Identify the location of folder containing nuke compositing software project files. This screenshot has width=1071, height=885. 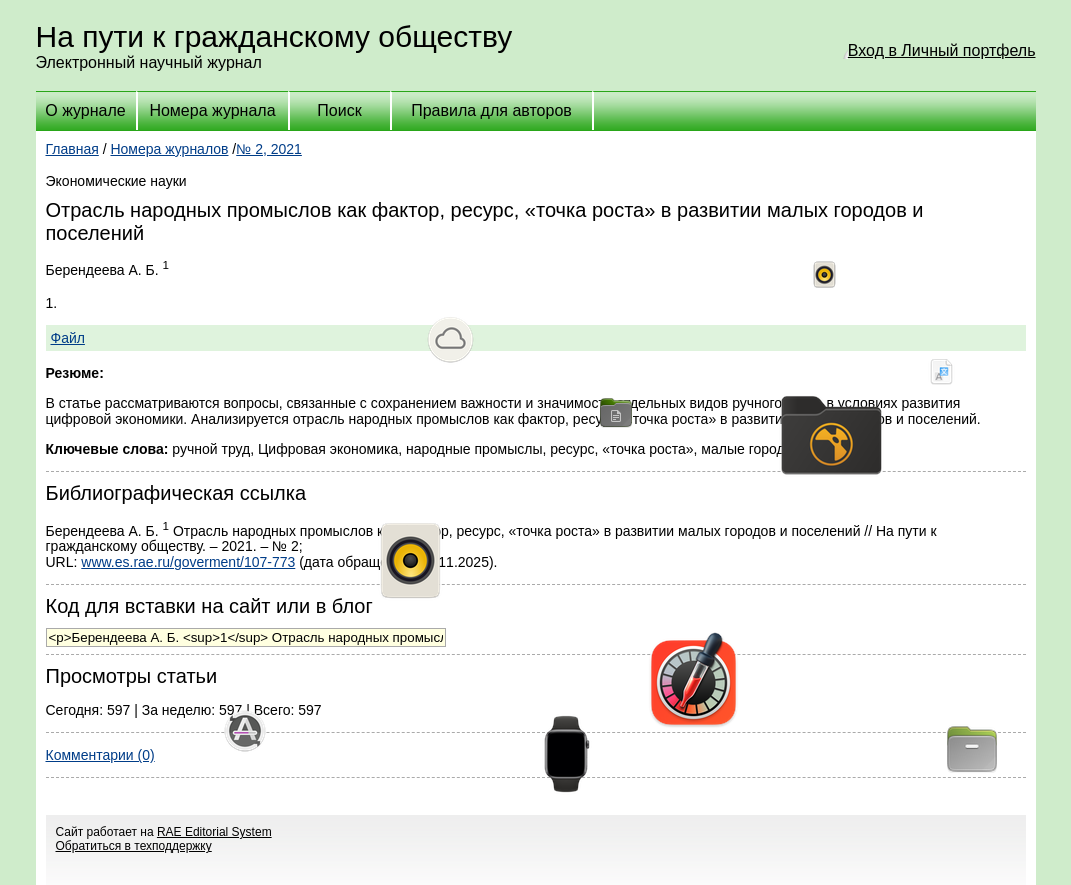
(831, 438).